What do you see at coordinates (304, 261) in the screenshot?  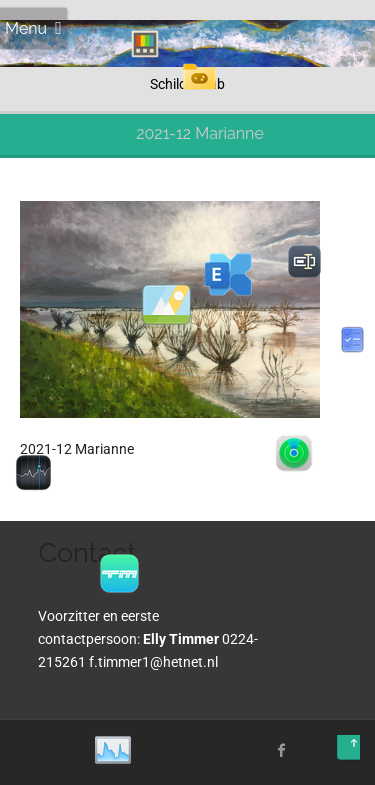 I see `open bulky app for batch file renaming` at bounding box center [304, 261].